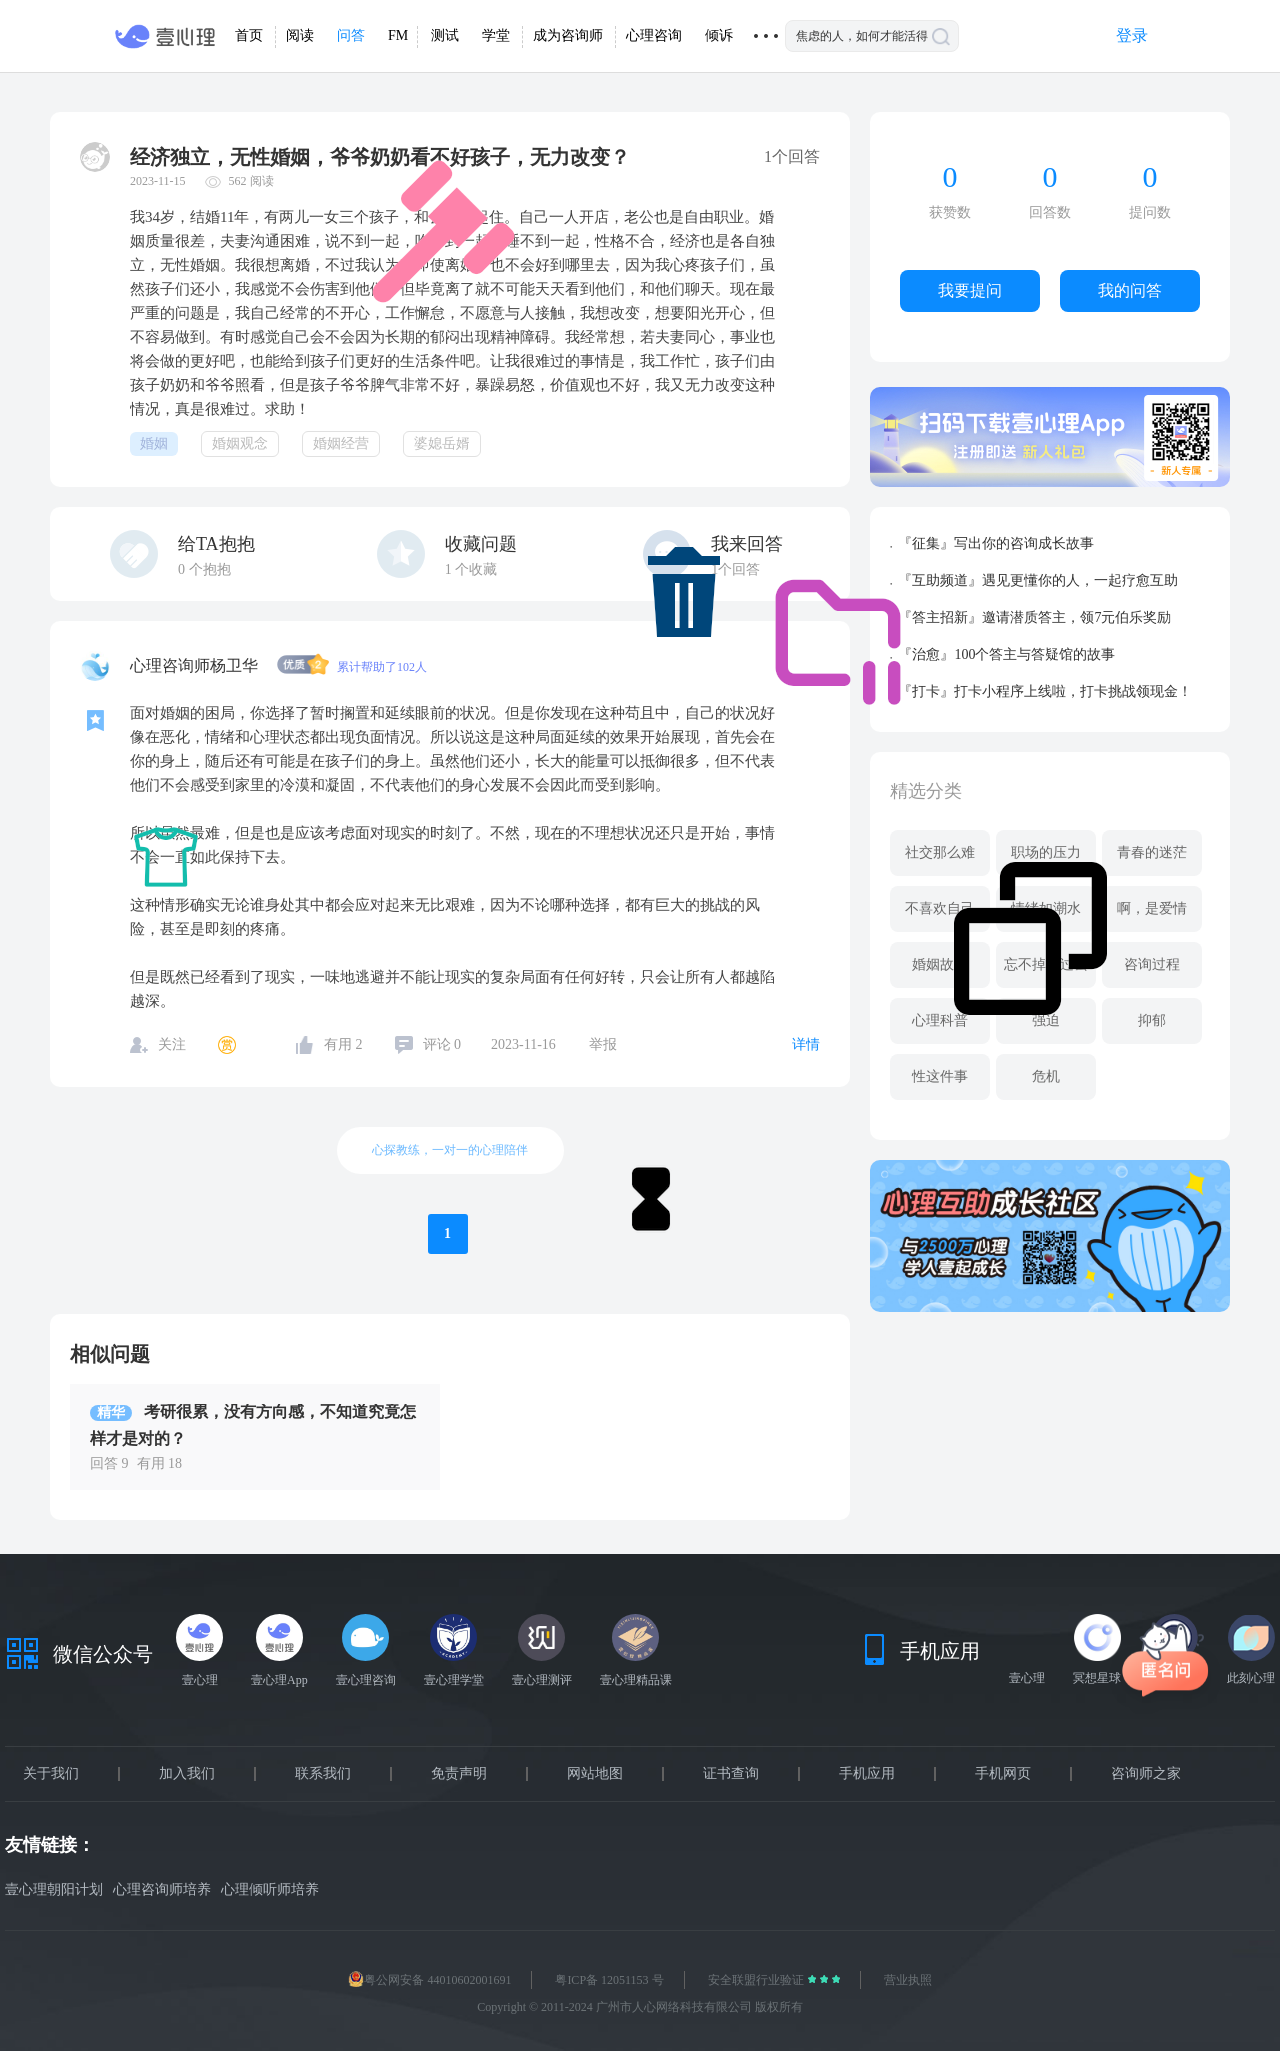  Describe the element at coordinates (651, 1199) in the screenshot. I see `indicates a process is loading or in progress` at that location.